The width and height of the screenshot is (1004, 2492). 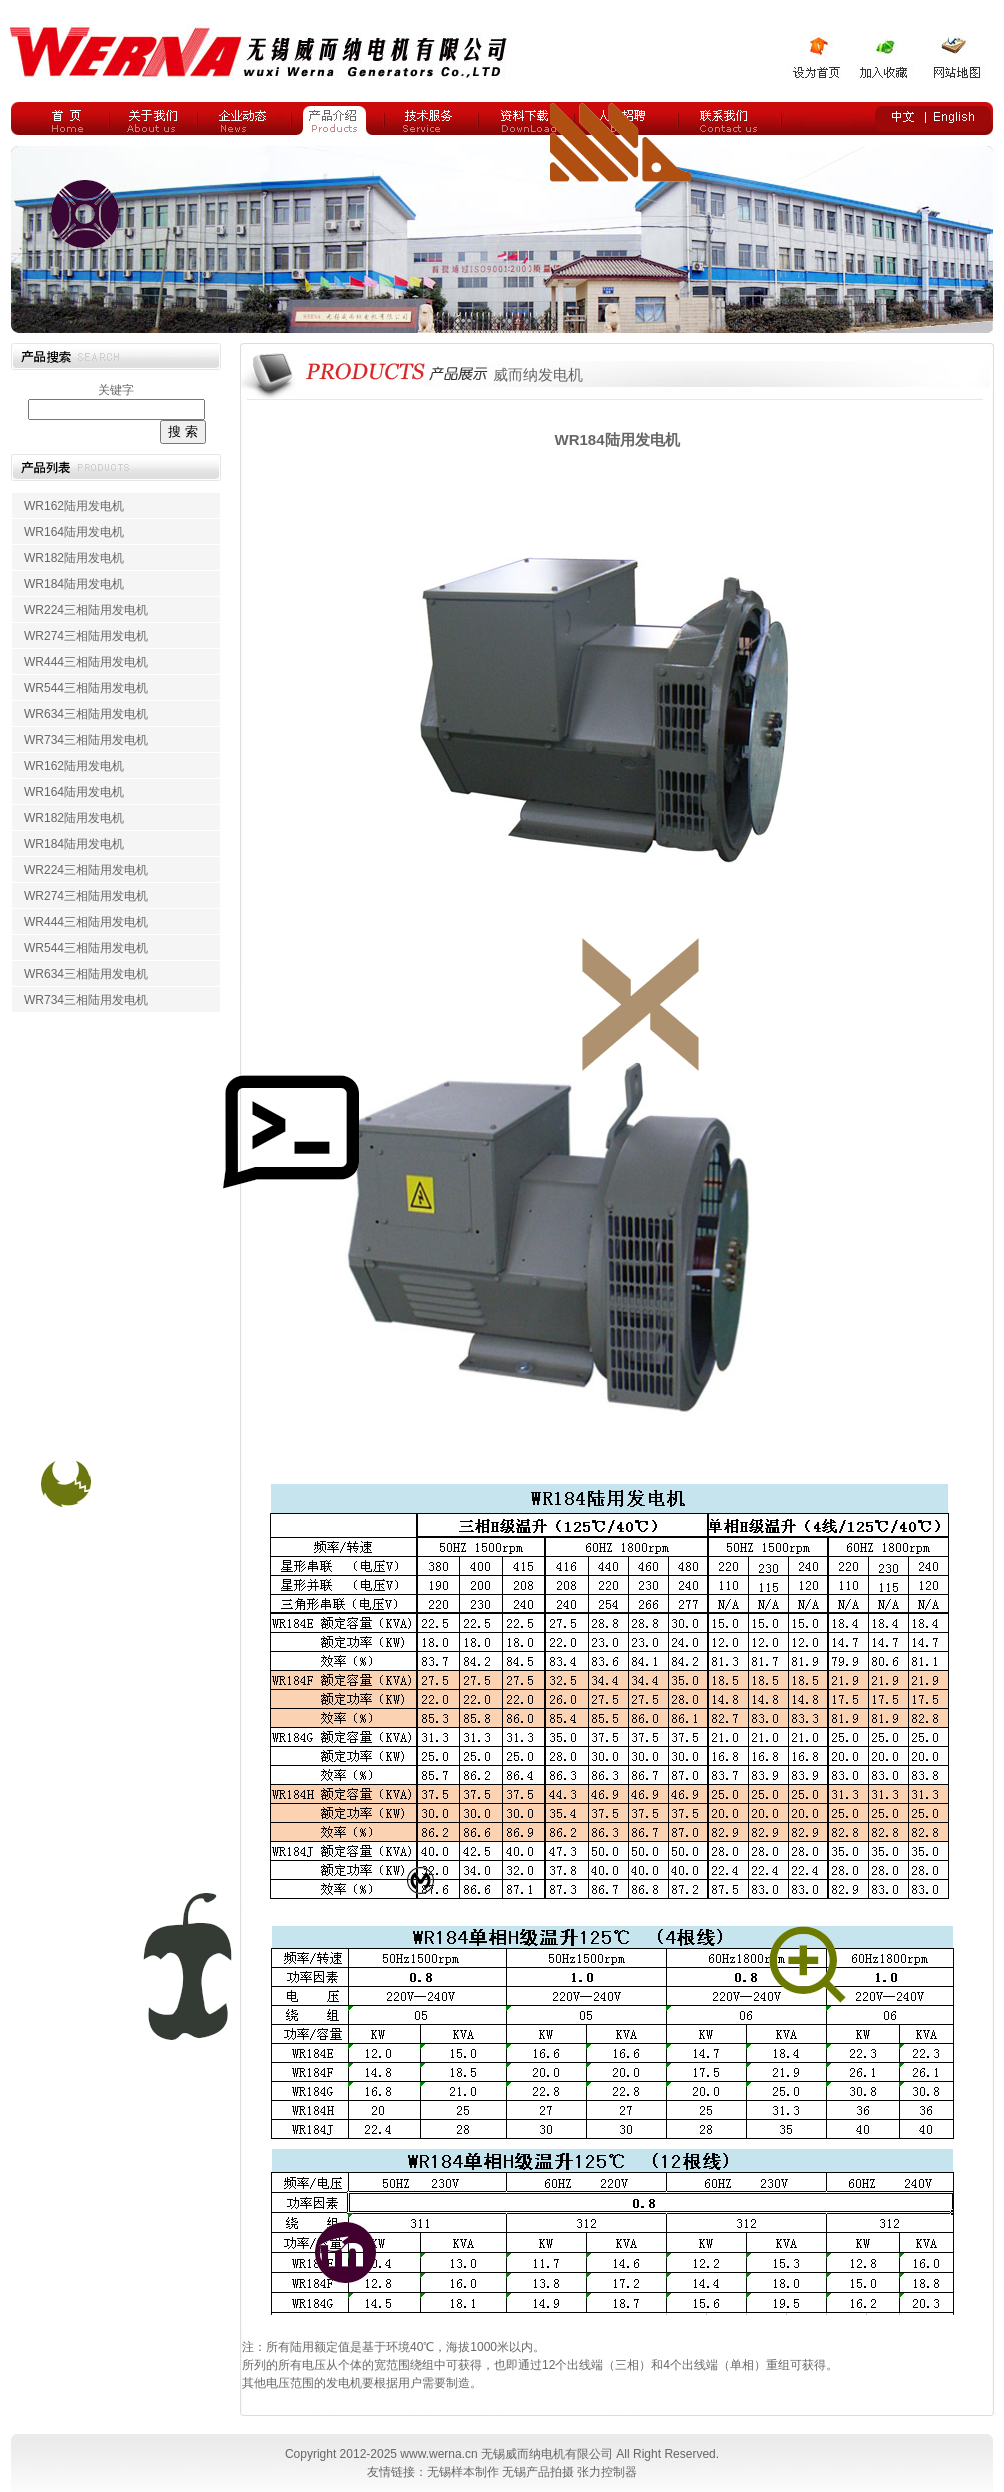 What do you see at coordinates (640, 1004) in the screenshot?
I see `open the StockX app` at bounding box center [640, 1004].